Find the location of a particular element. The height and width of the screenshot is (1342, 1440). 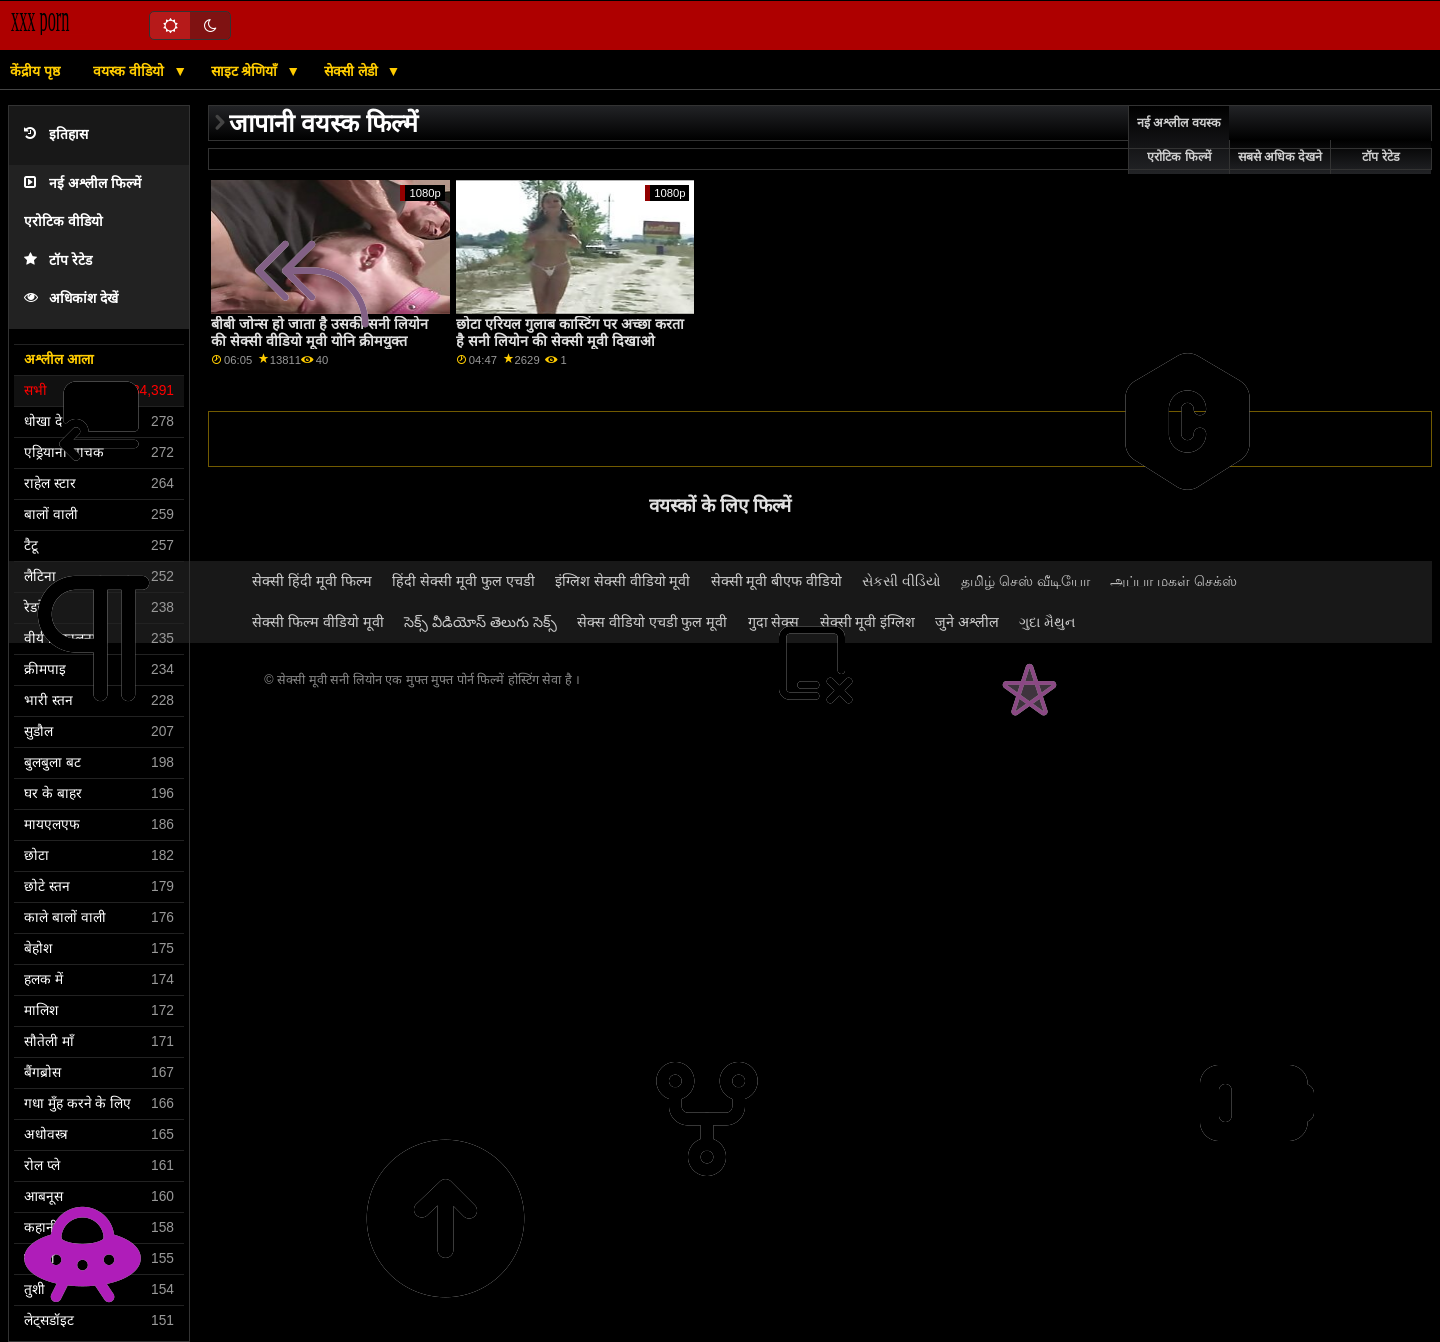

indicates low battery level is located at coordinates (1257, 1103).